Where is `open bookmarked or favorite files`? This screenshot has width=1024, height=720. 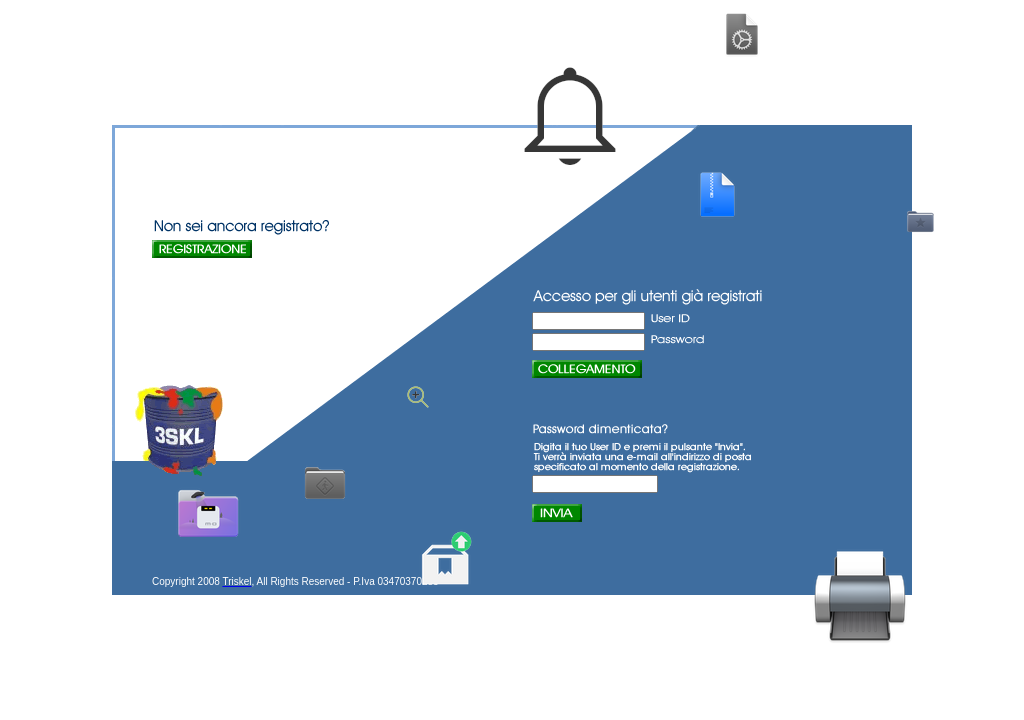 open bookmarked or favorite files is located at coordinates (920, 221).